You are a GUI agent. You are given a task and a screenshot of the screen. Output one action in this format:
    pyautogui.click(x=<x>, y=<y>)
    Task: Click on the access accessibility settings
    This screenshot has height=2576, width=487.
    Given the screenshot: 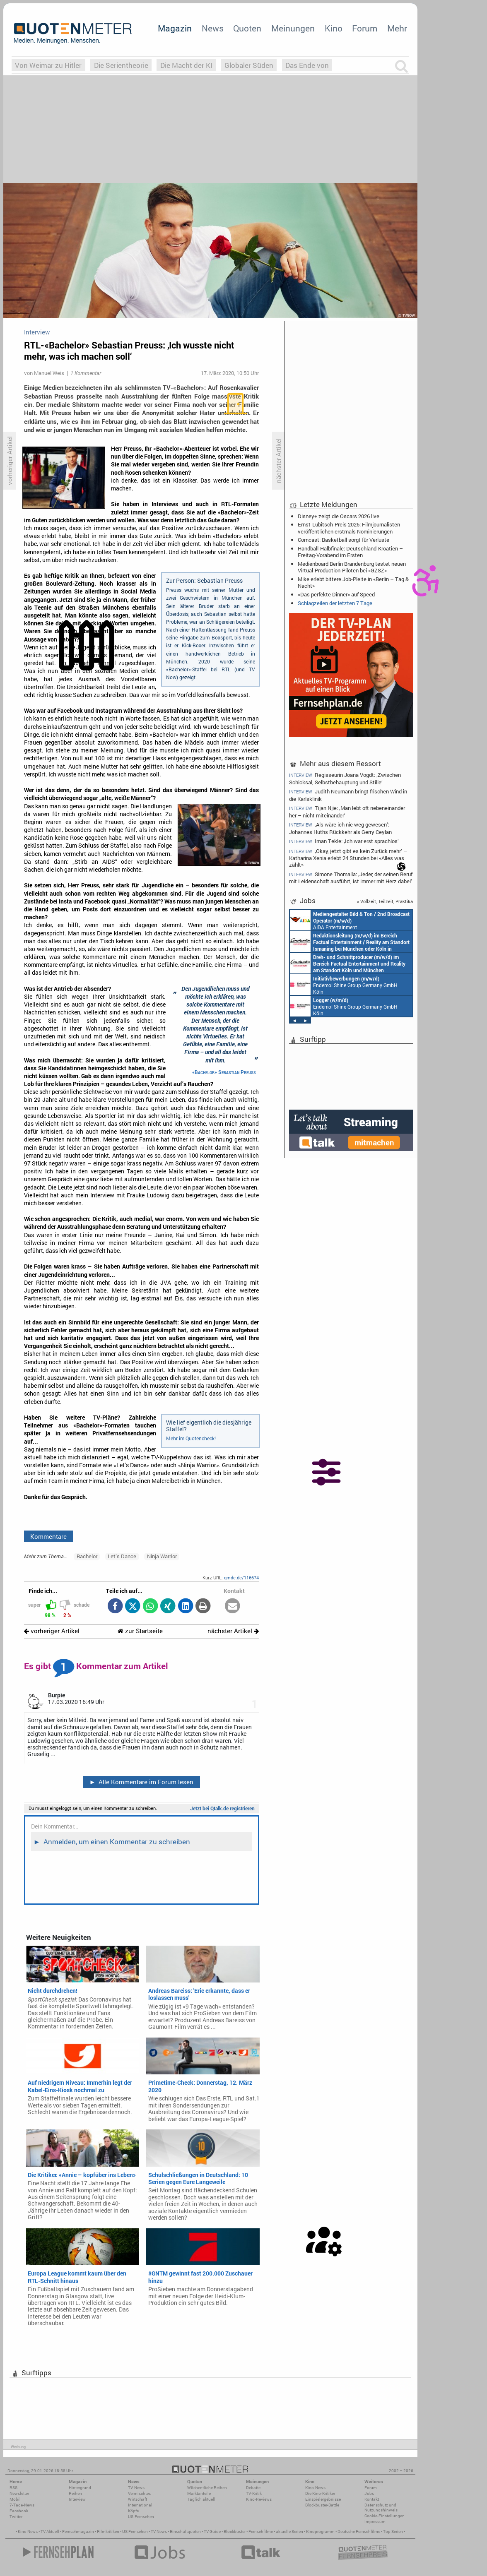 What is the action you would take?
    pyautogui.click(x=426, y=581)
    